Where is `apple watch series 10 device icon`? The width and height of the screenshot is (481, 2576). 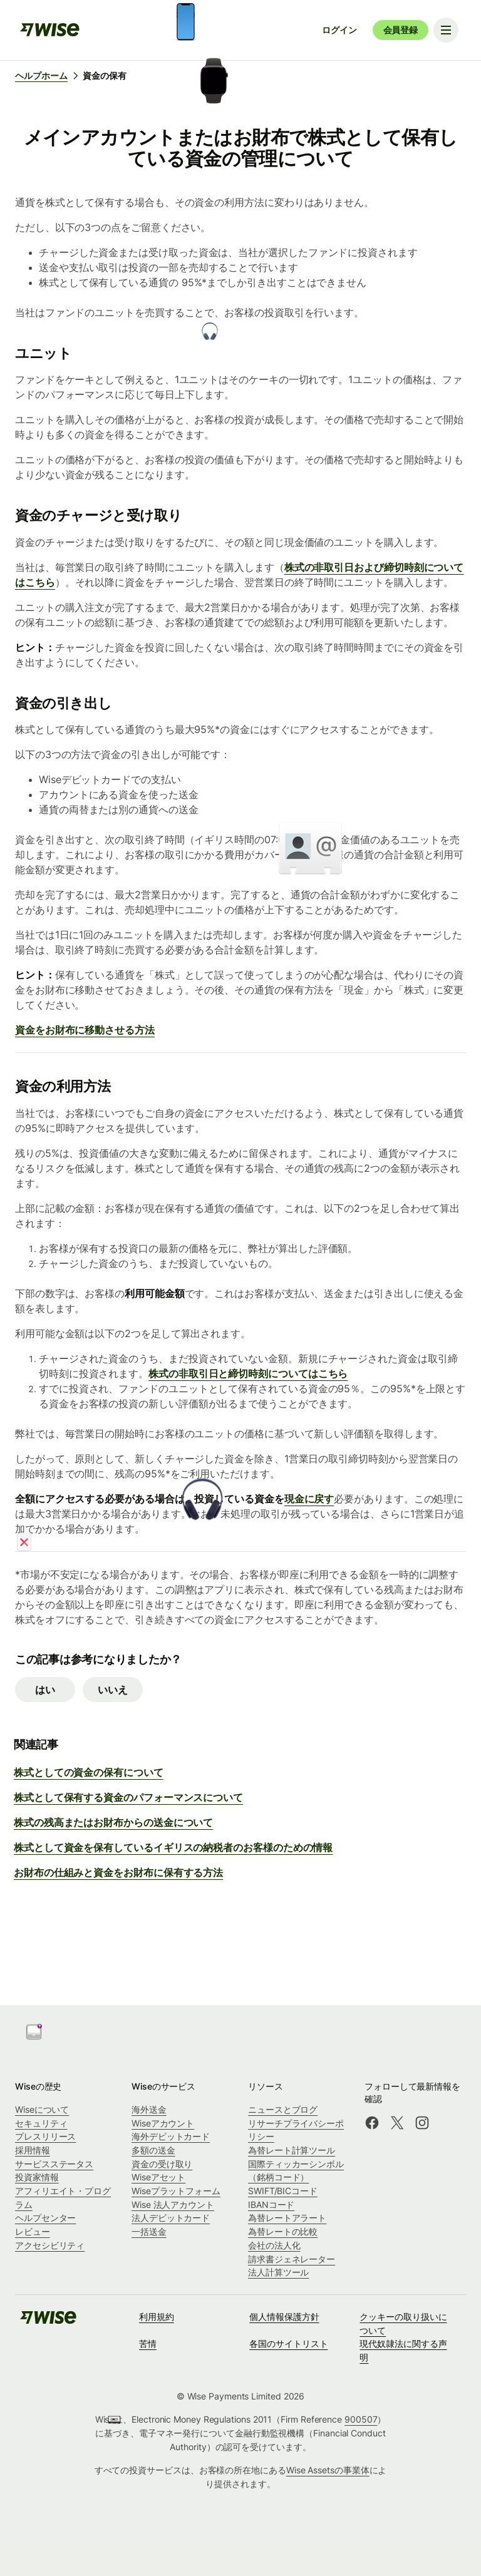 apple watch series 10 device icon is located at coordinates (214, 81).